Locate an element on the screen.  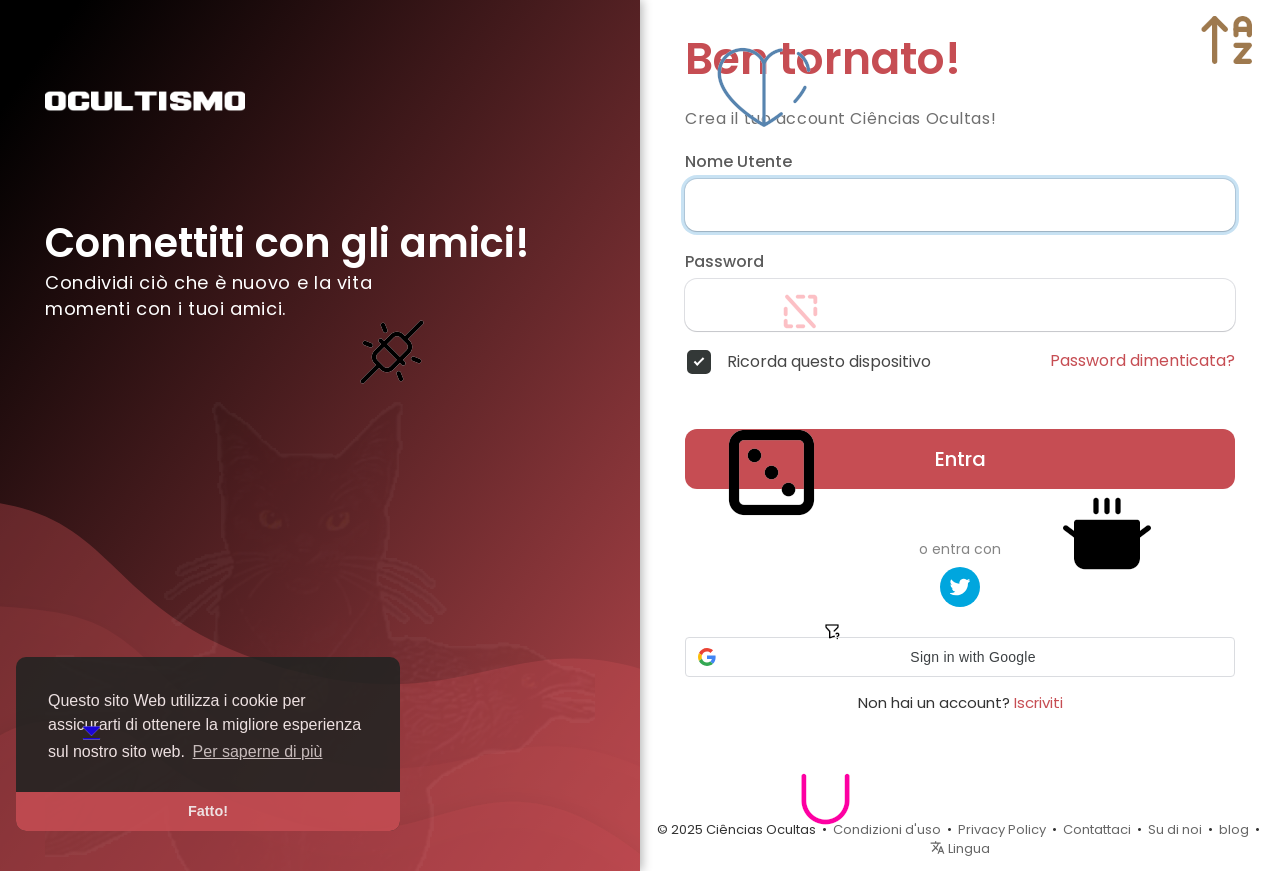
combine or merge selected elements is located at coordinates (825, 795).